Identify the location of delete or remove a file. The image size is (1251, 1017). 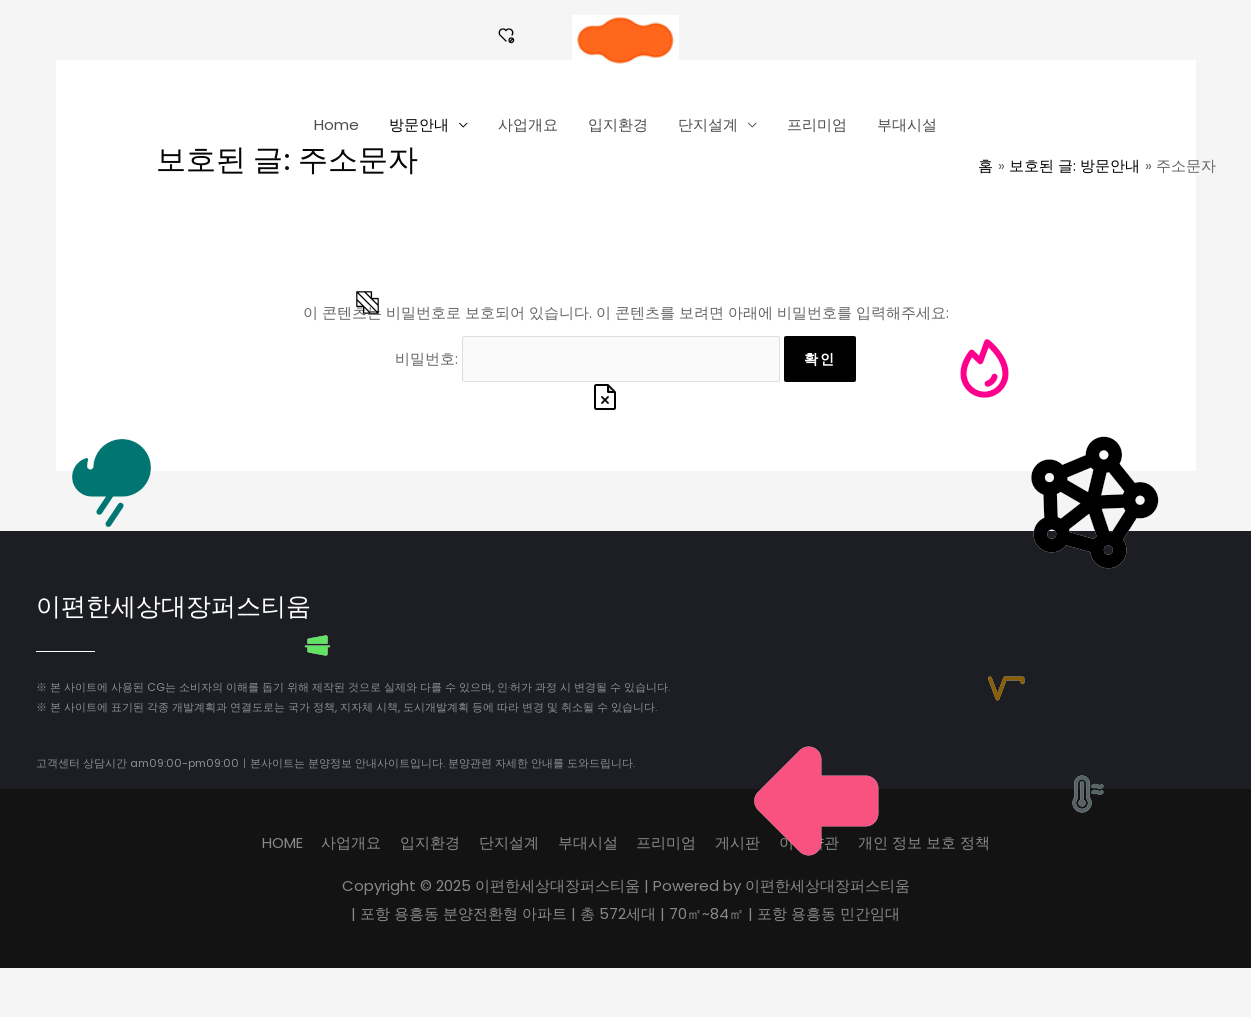
(605, 397).